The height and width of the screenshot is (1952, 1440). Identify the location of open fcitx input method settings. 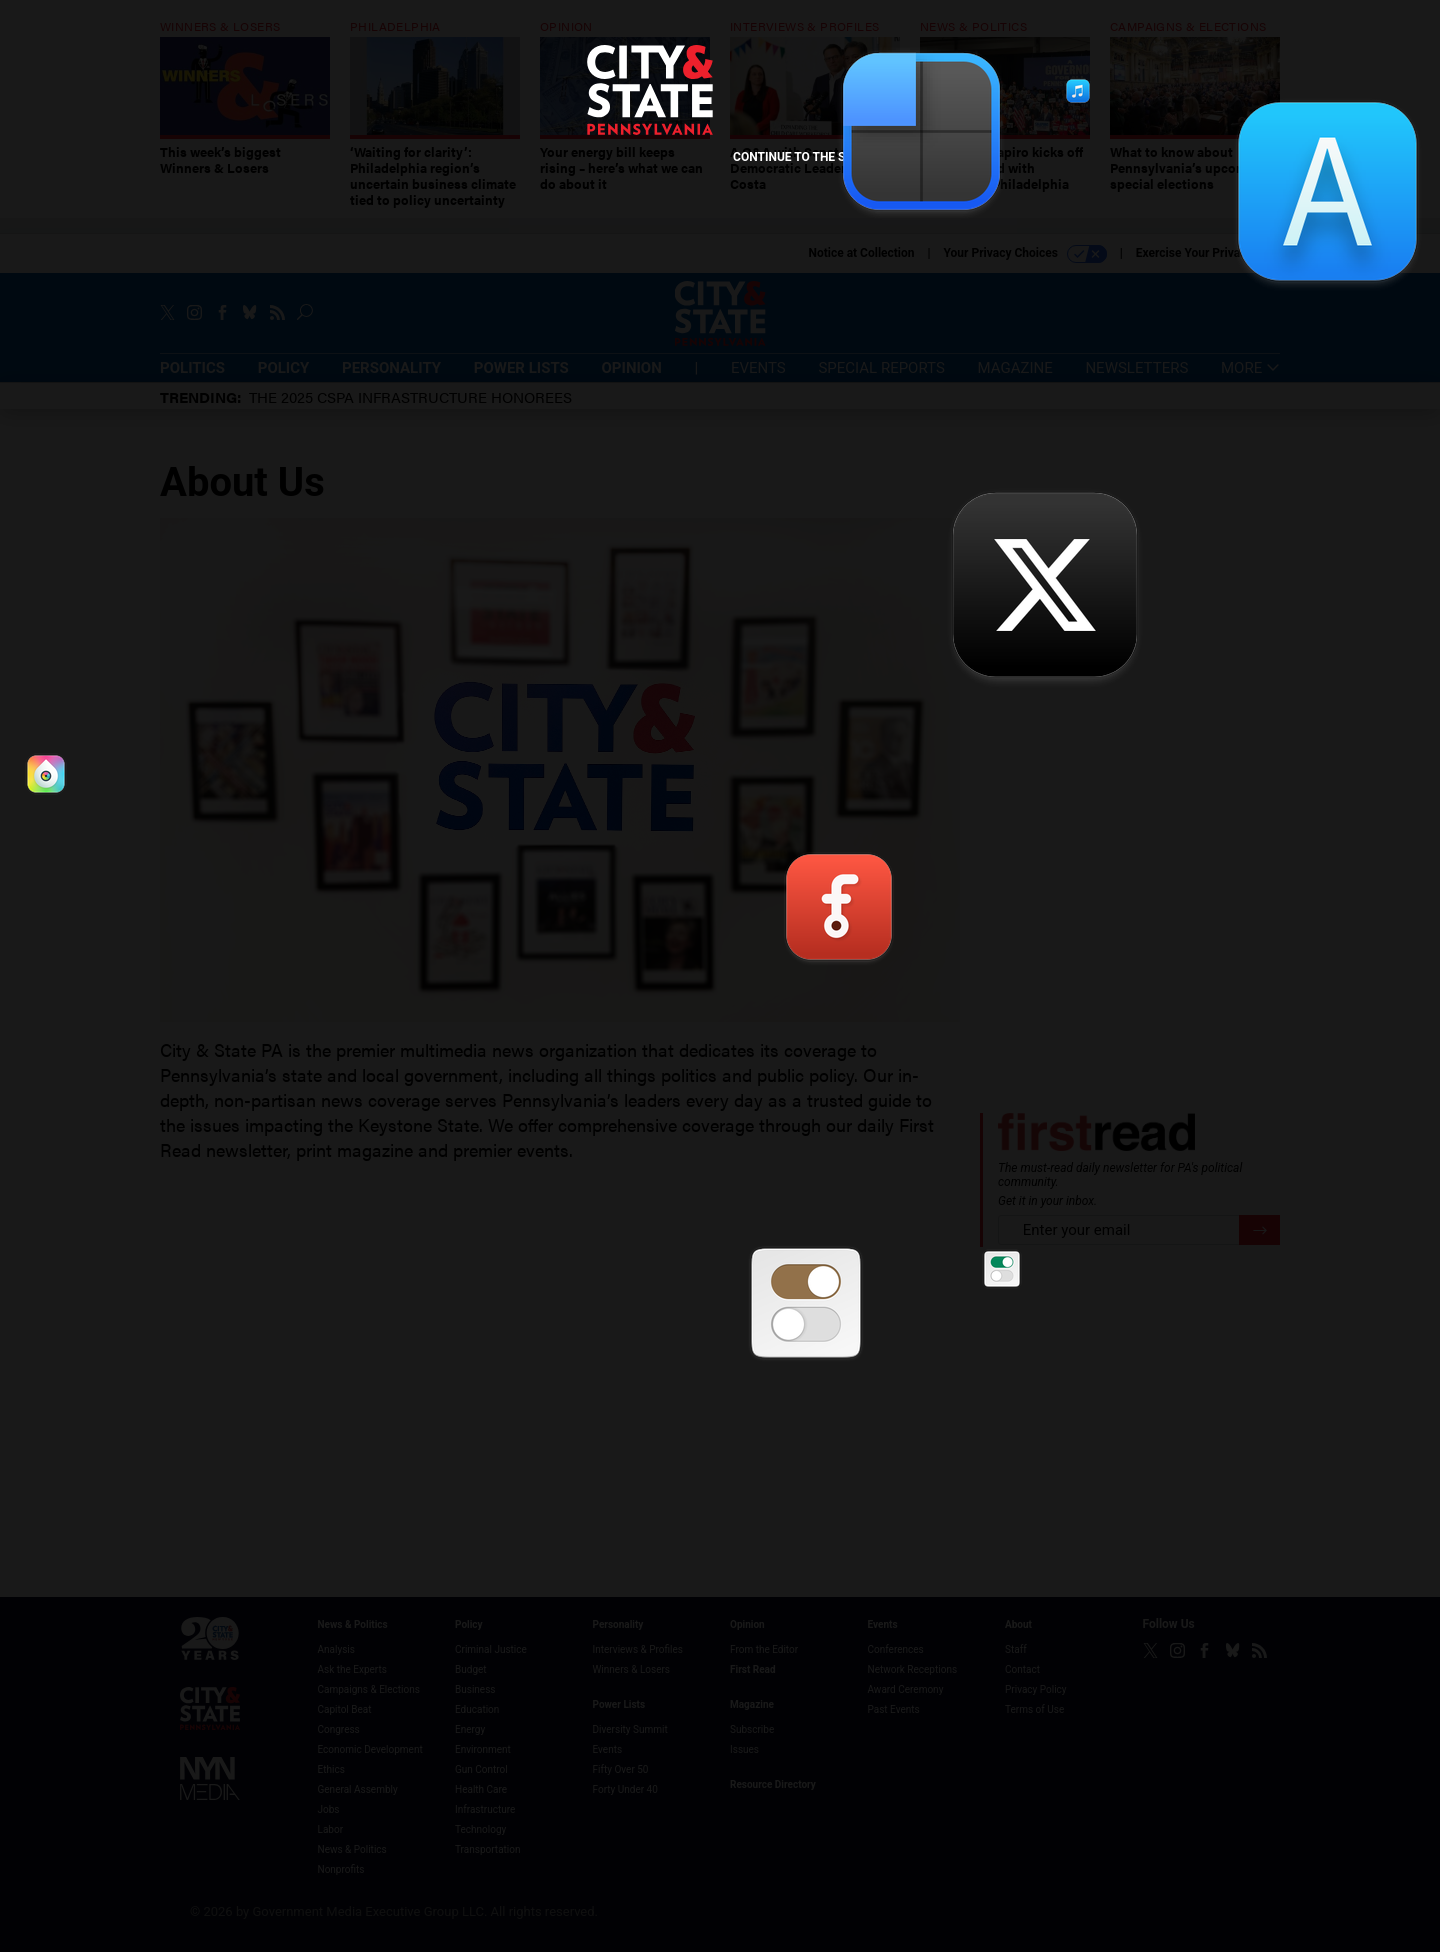
(1327, 191).